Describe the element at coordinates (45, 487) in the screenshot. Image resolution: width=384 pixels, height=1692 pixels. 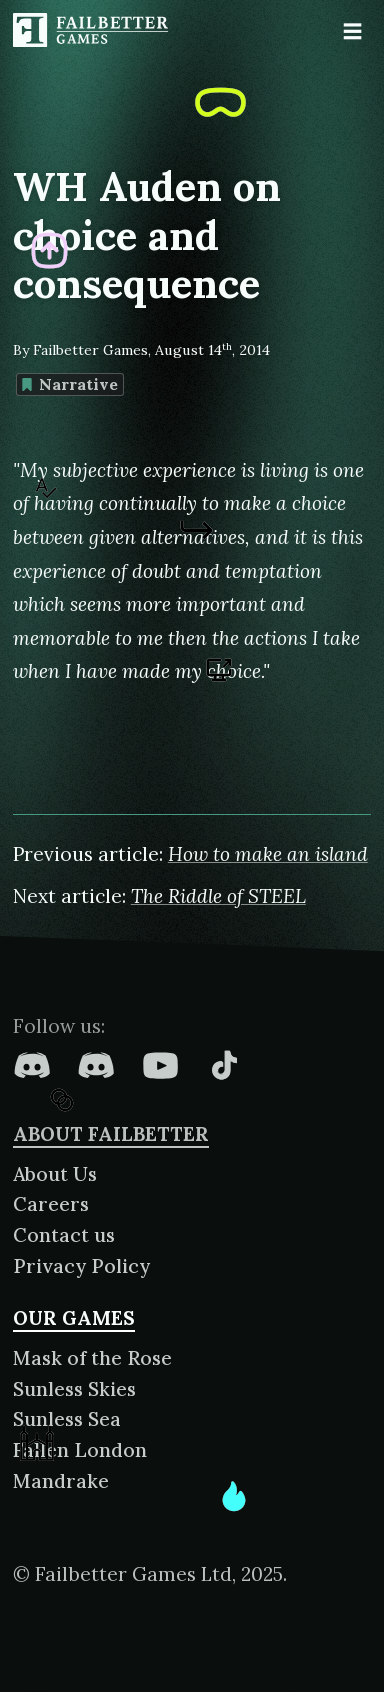
I see `check spelling and grammar` at that location.